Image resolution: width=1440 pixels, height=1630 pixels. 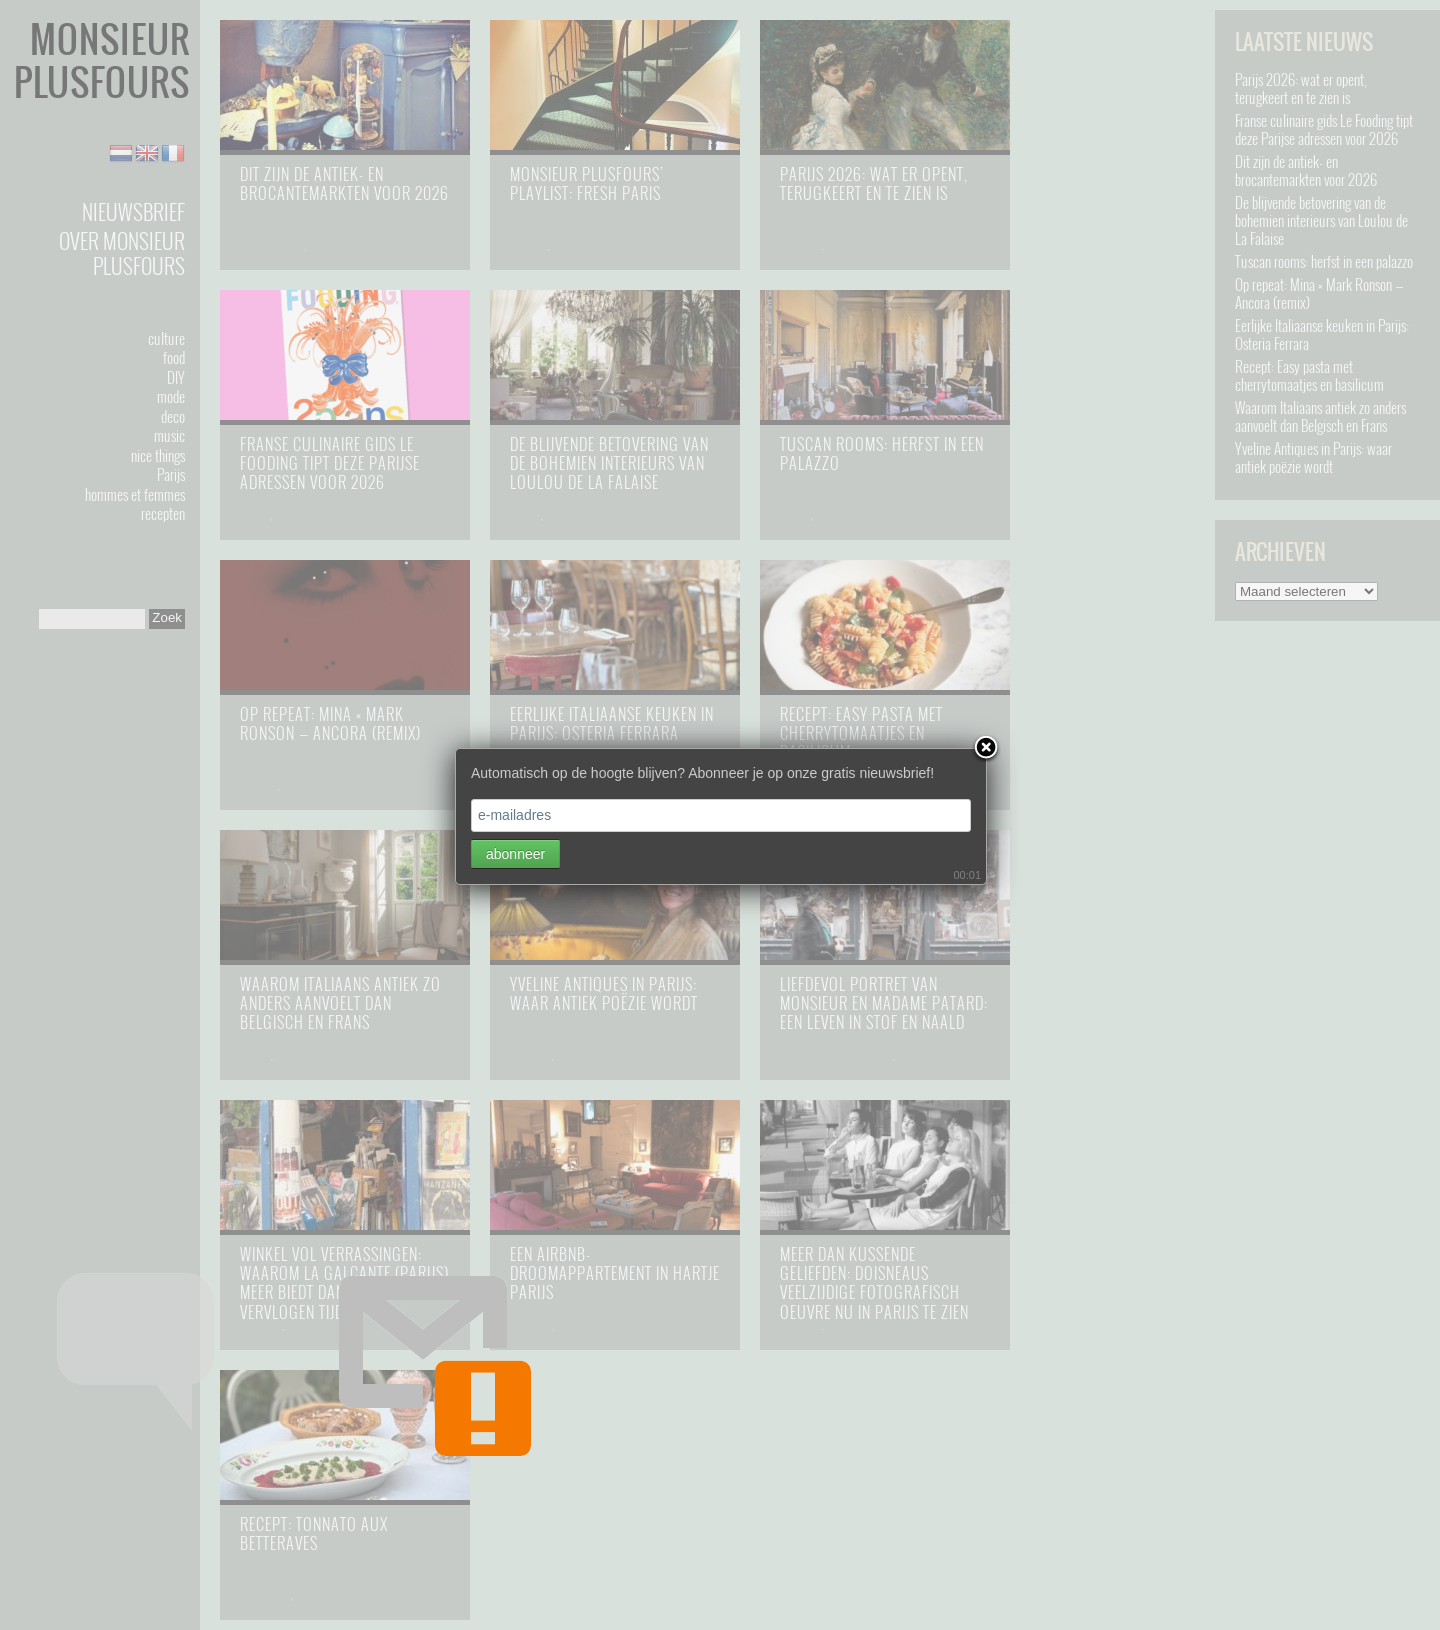 I want to click on mark email as important, so click(x=435, y=1360).